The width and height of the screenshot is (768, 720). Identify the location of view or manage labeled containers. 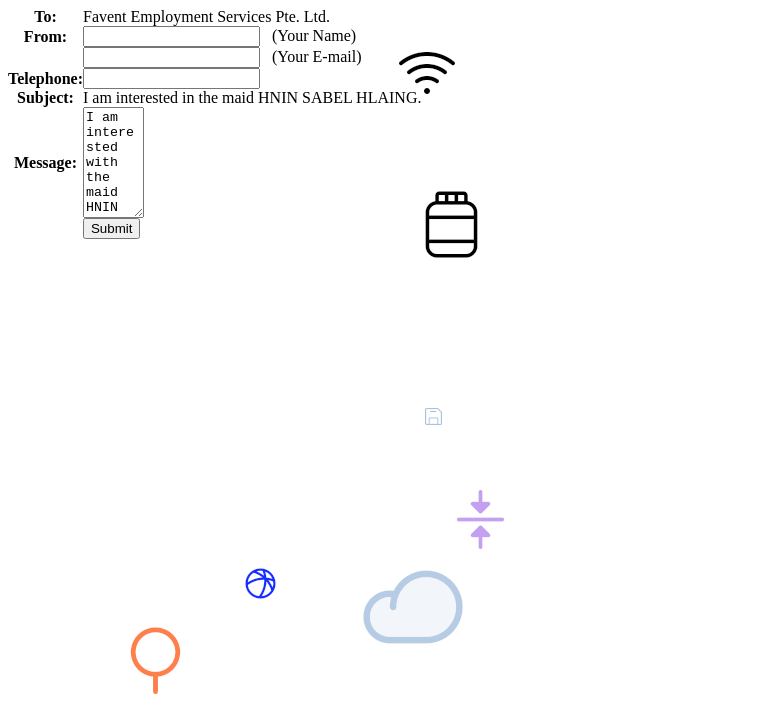
(451, 224).